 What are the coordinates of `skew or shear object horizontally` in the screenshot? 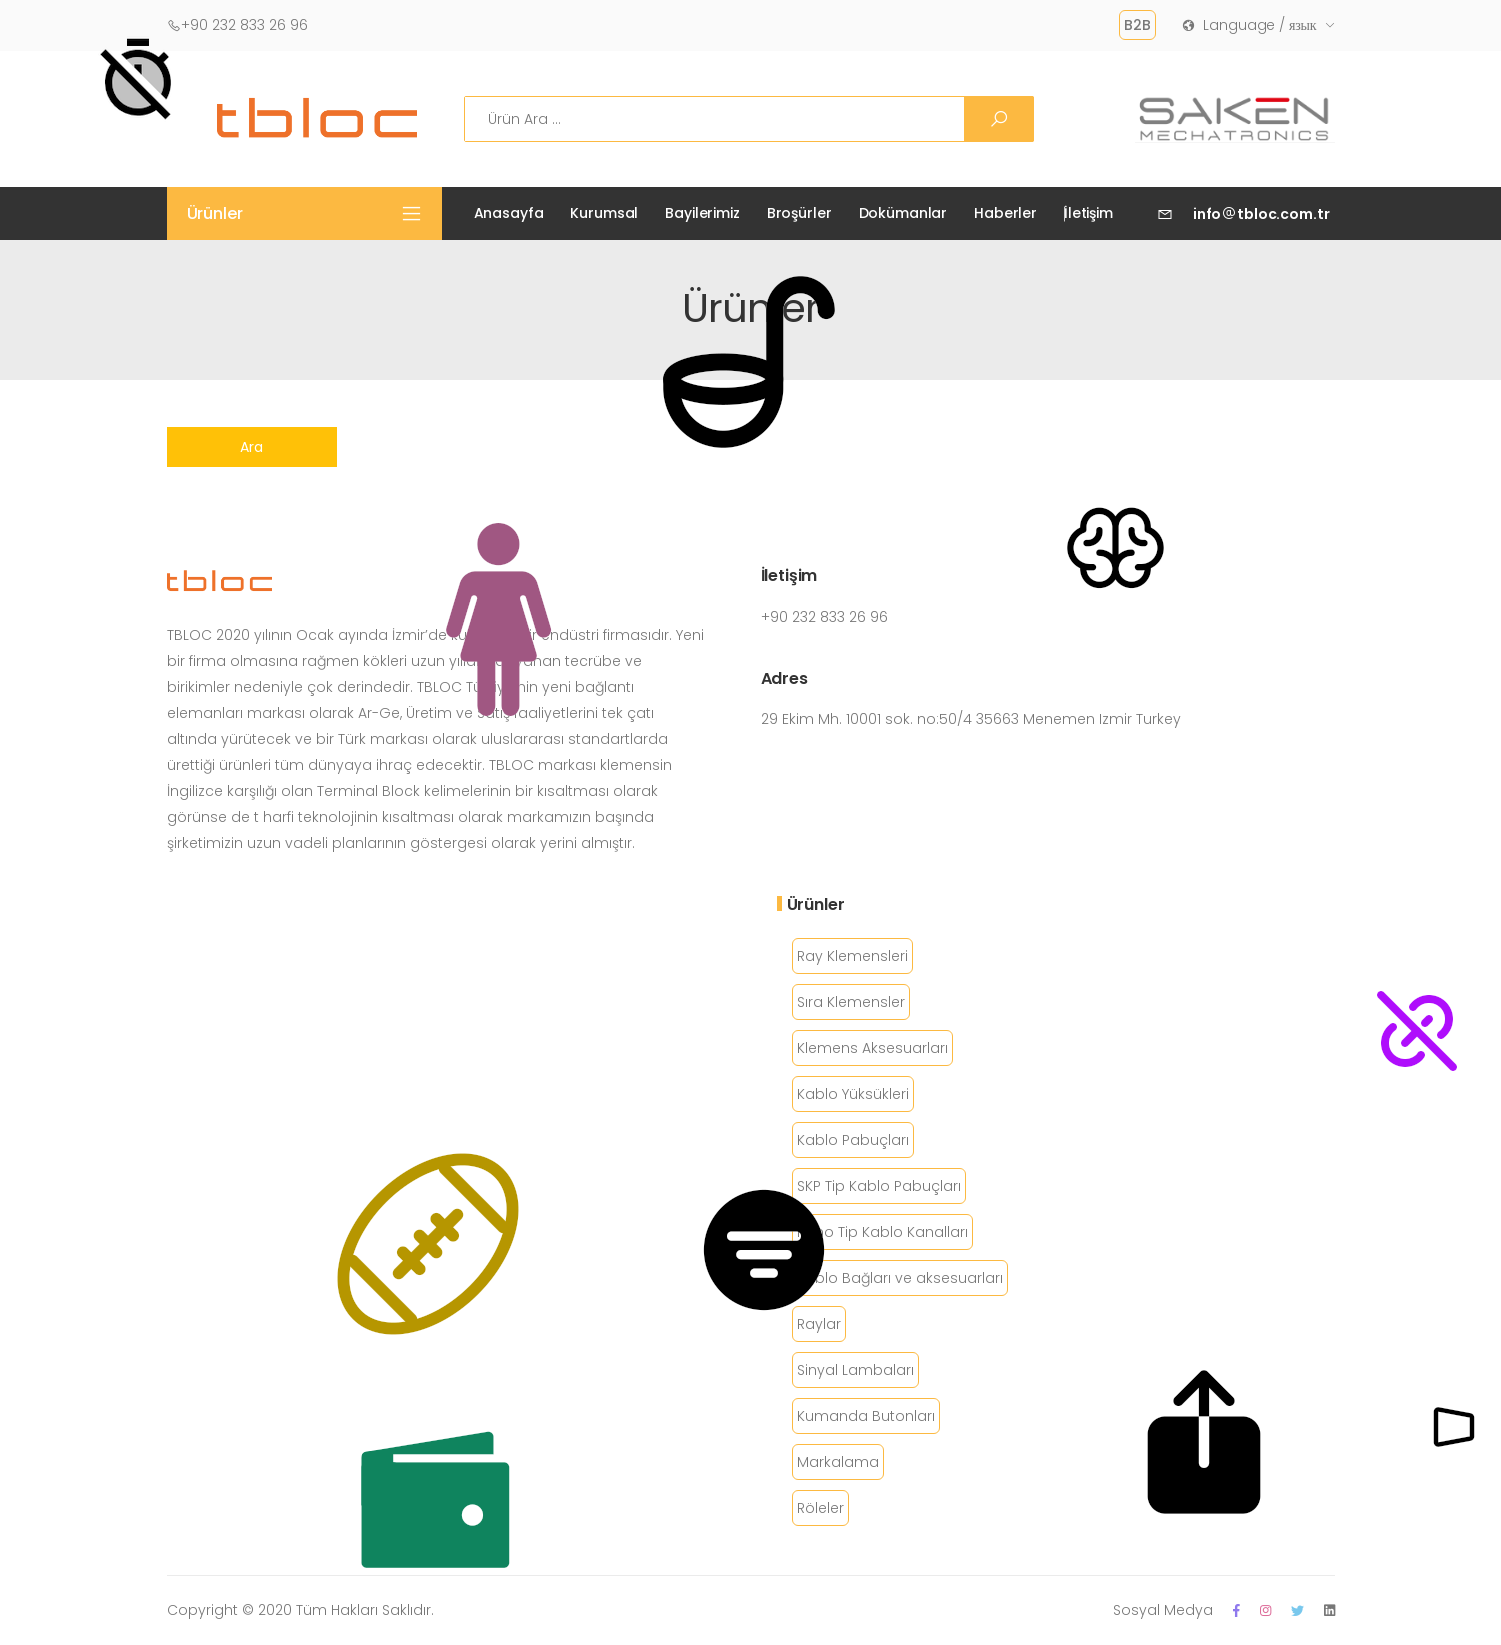 It's located at (1454, 1427).